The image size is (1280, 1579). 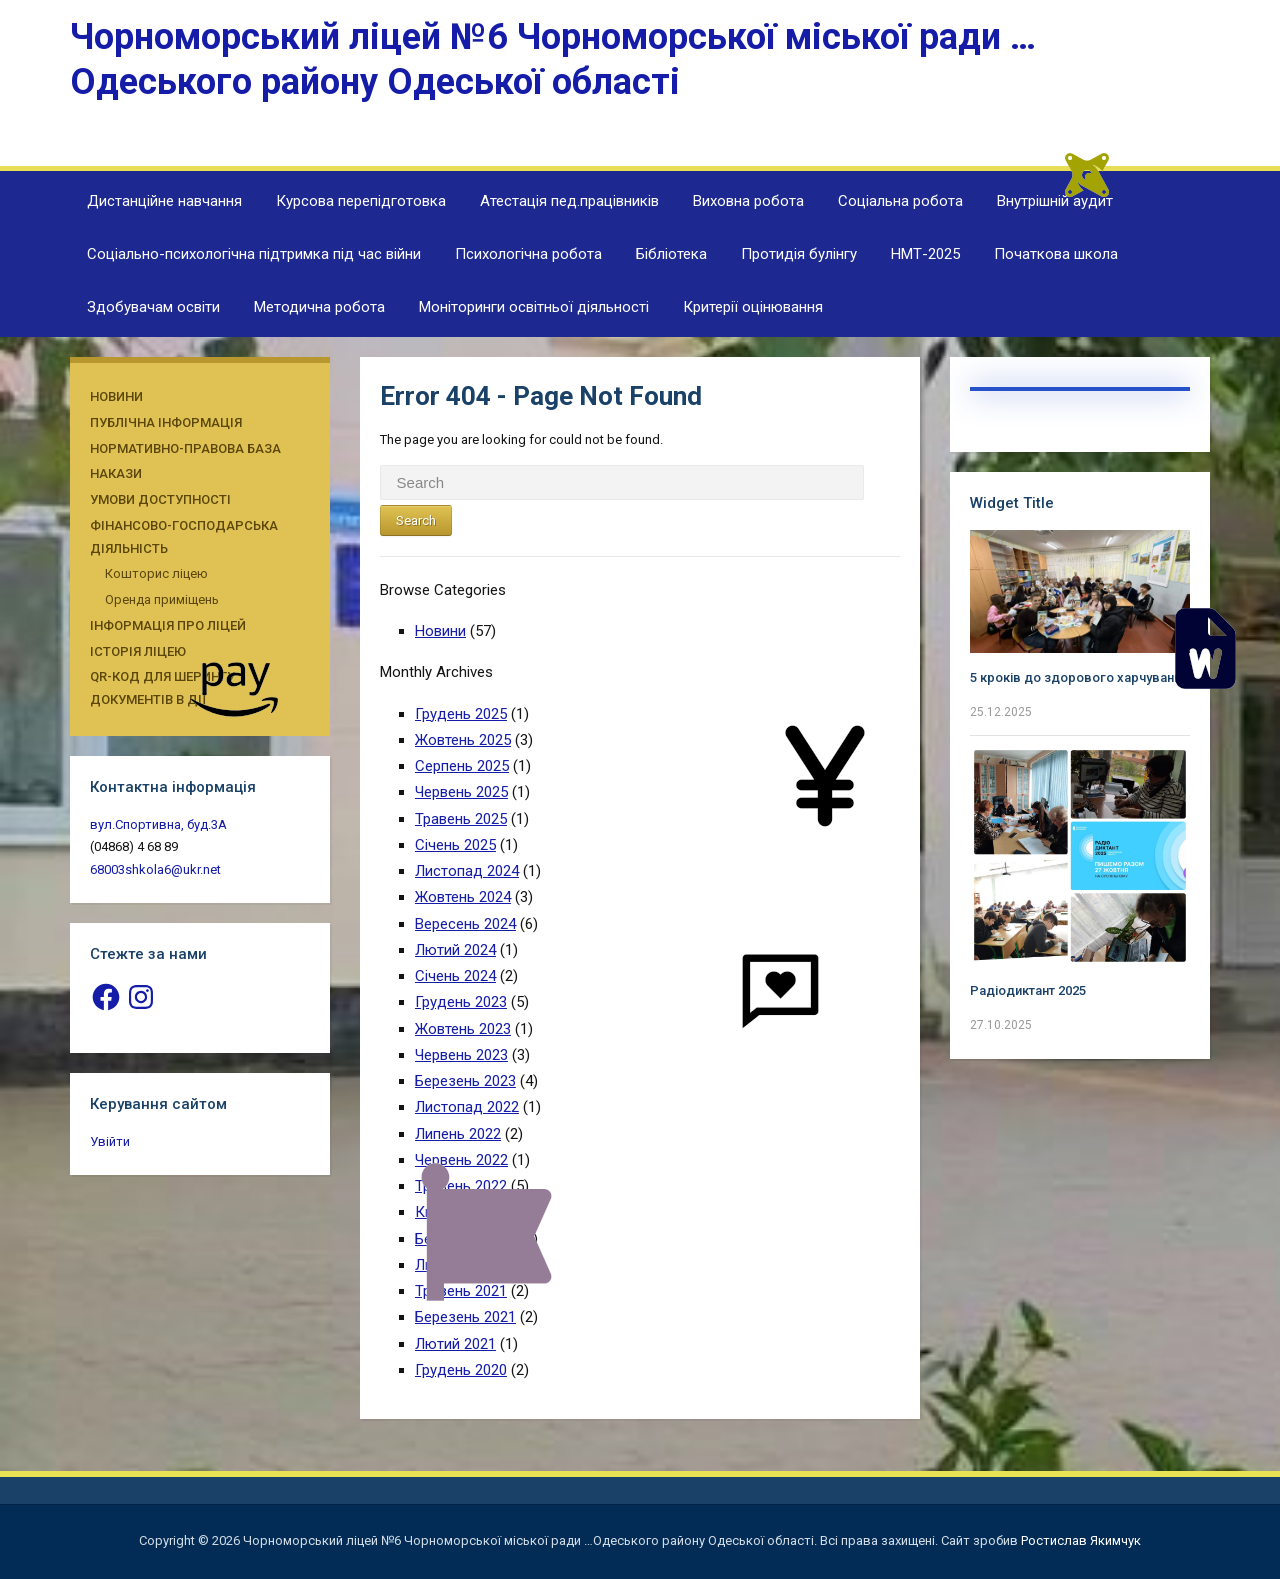 What do you see at coordinates (825, 776) in the screenshot?
I see `view price in japanese yen` at bounding box center [825, 776].